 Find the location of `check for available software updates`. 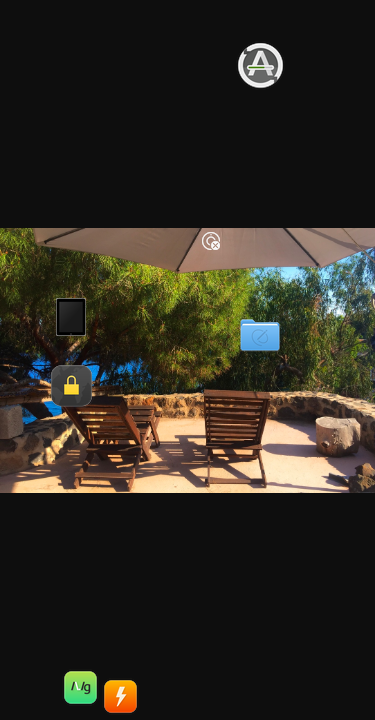

check for available software updates is located at coordinates (260, 65).